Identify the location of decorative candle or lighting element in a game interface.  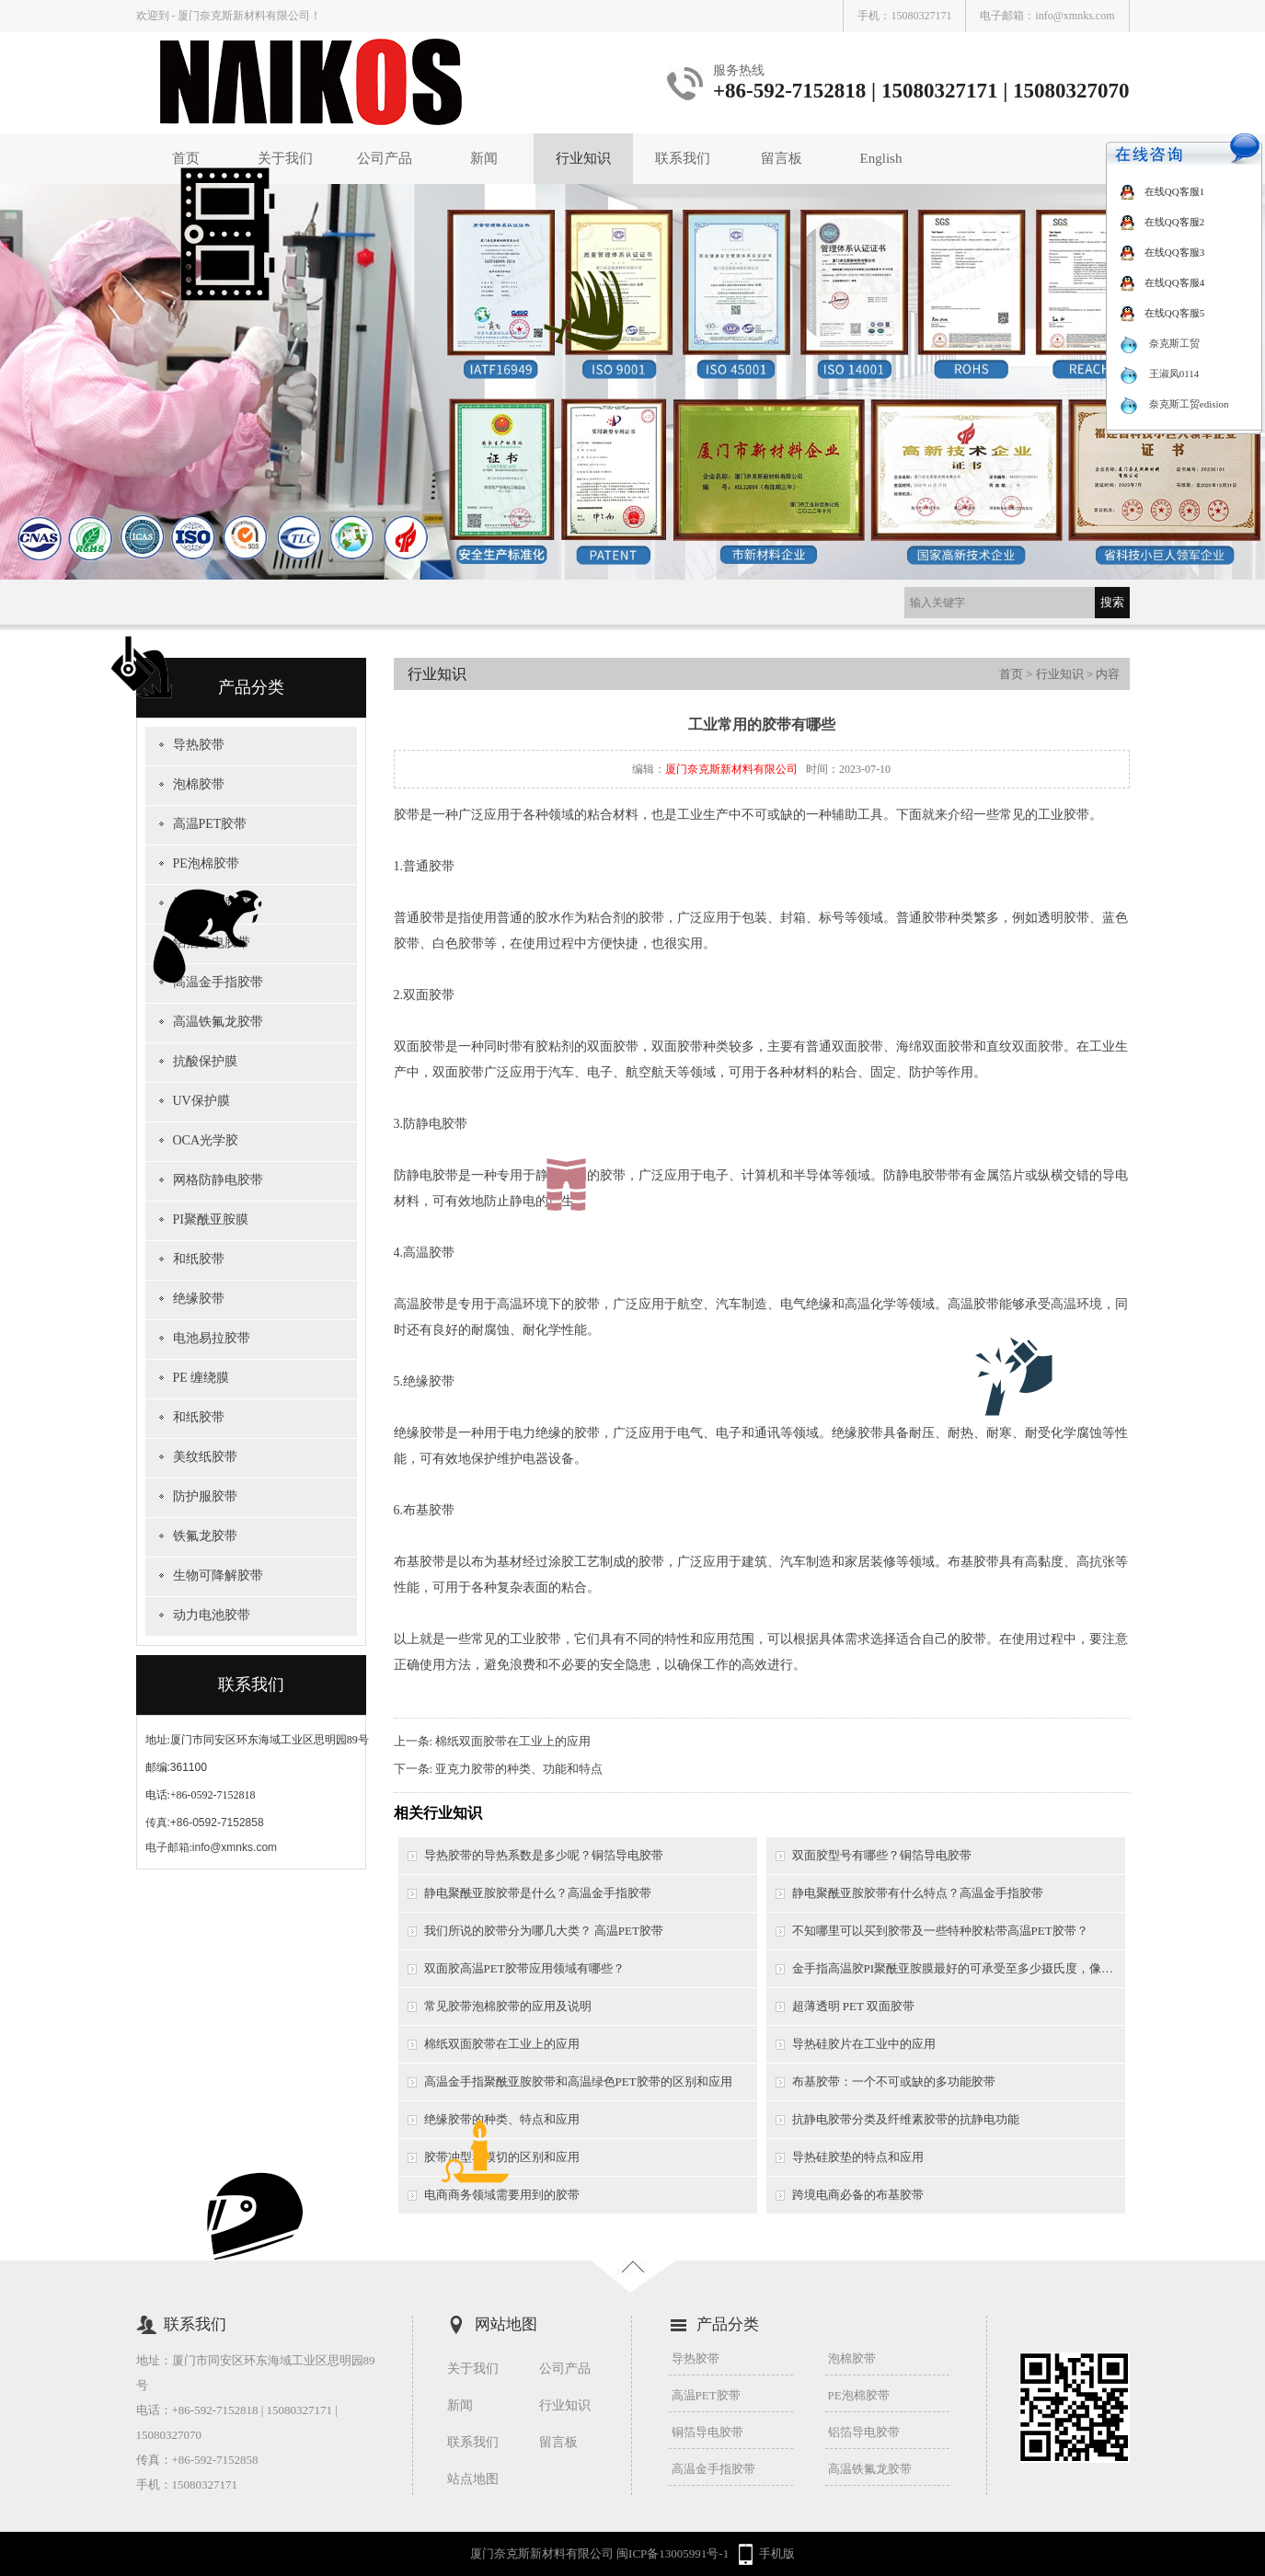
(475, 2155).